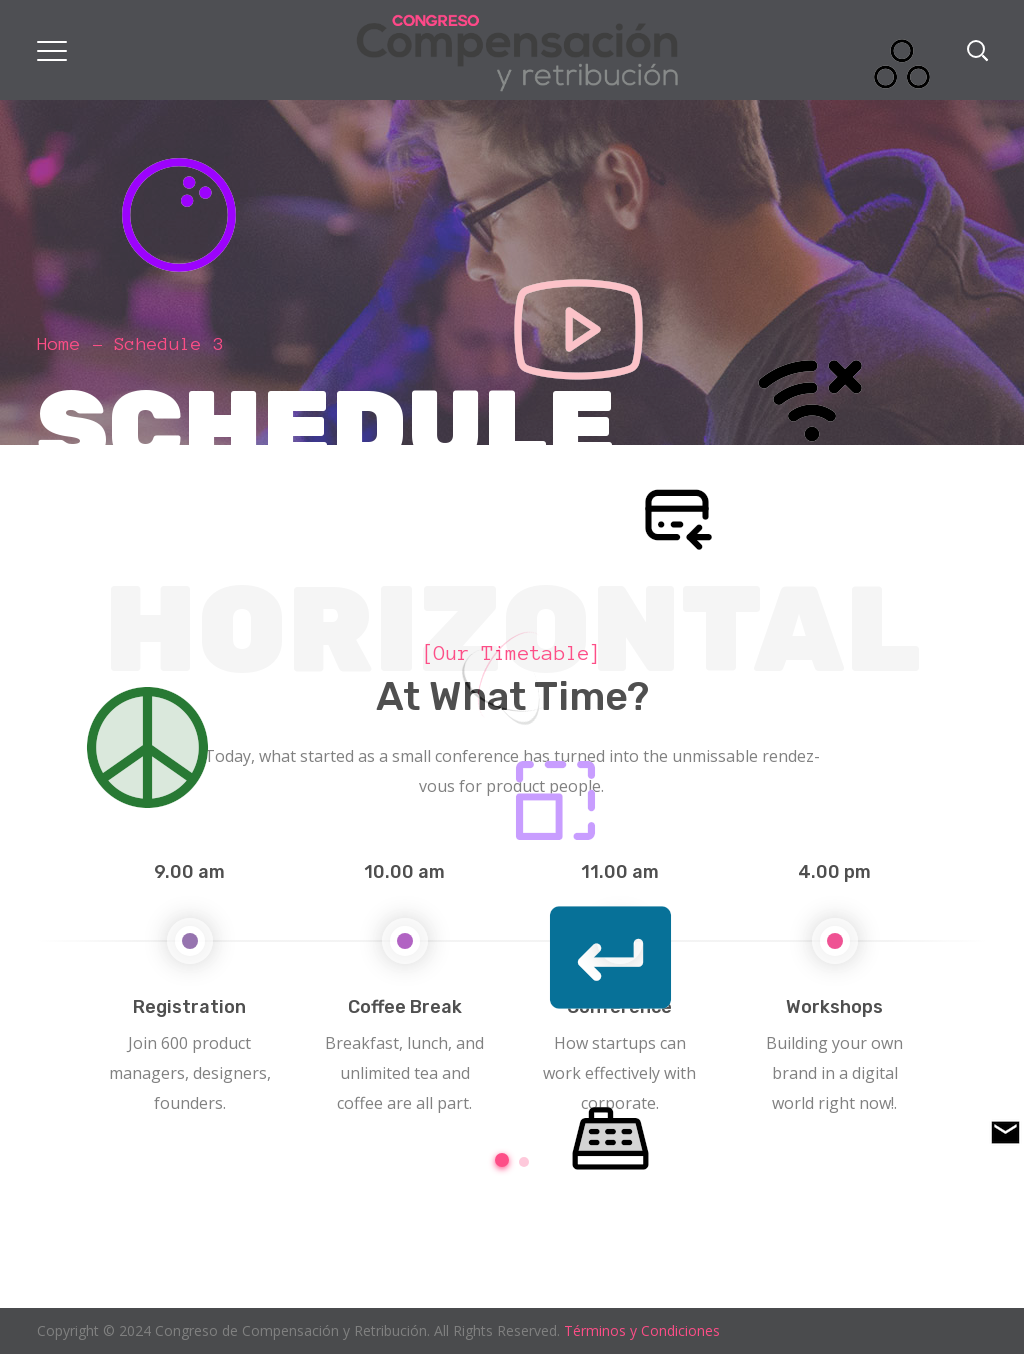 This screenshot has width=1024, height=1354. What do you see at coordinates (578, 329) in the screenshot?
I see `open YouTube app` at bounding box center [578, 329].